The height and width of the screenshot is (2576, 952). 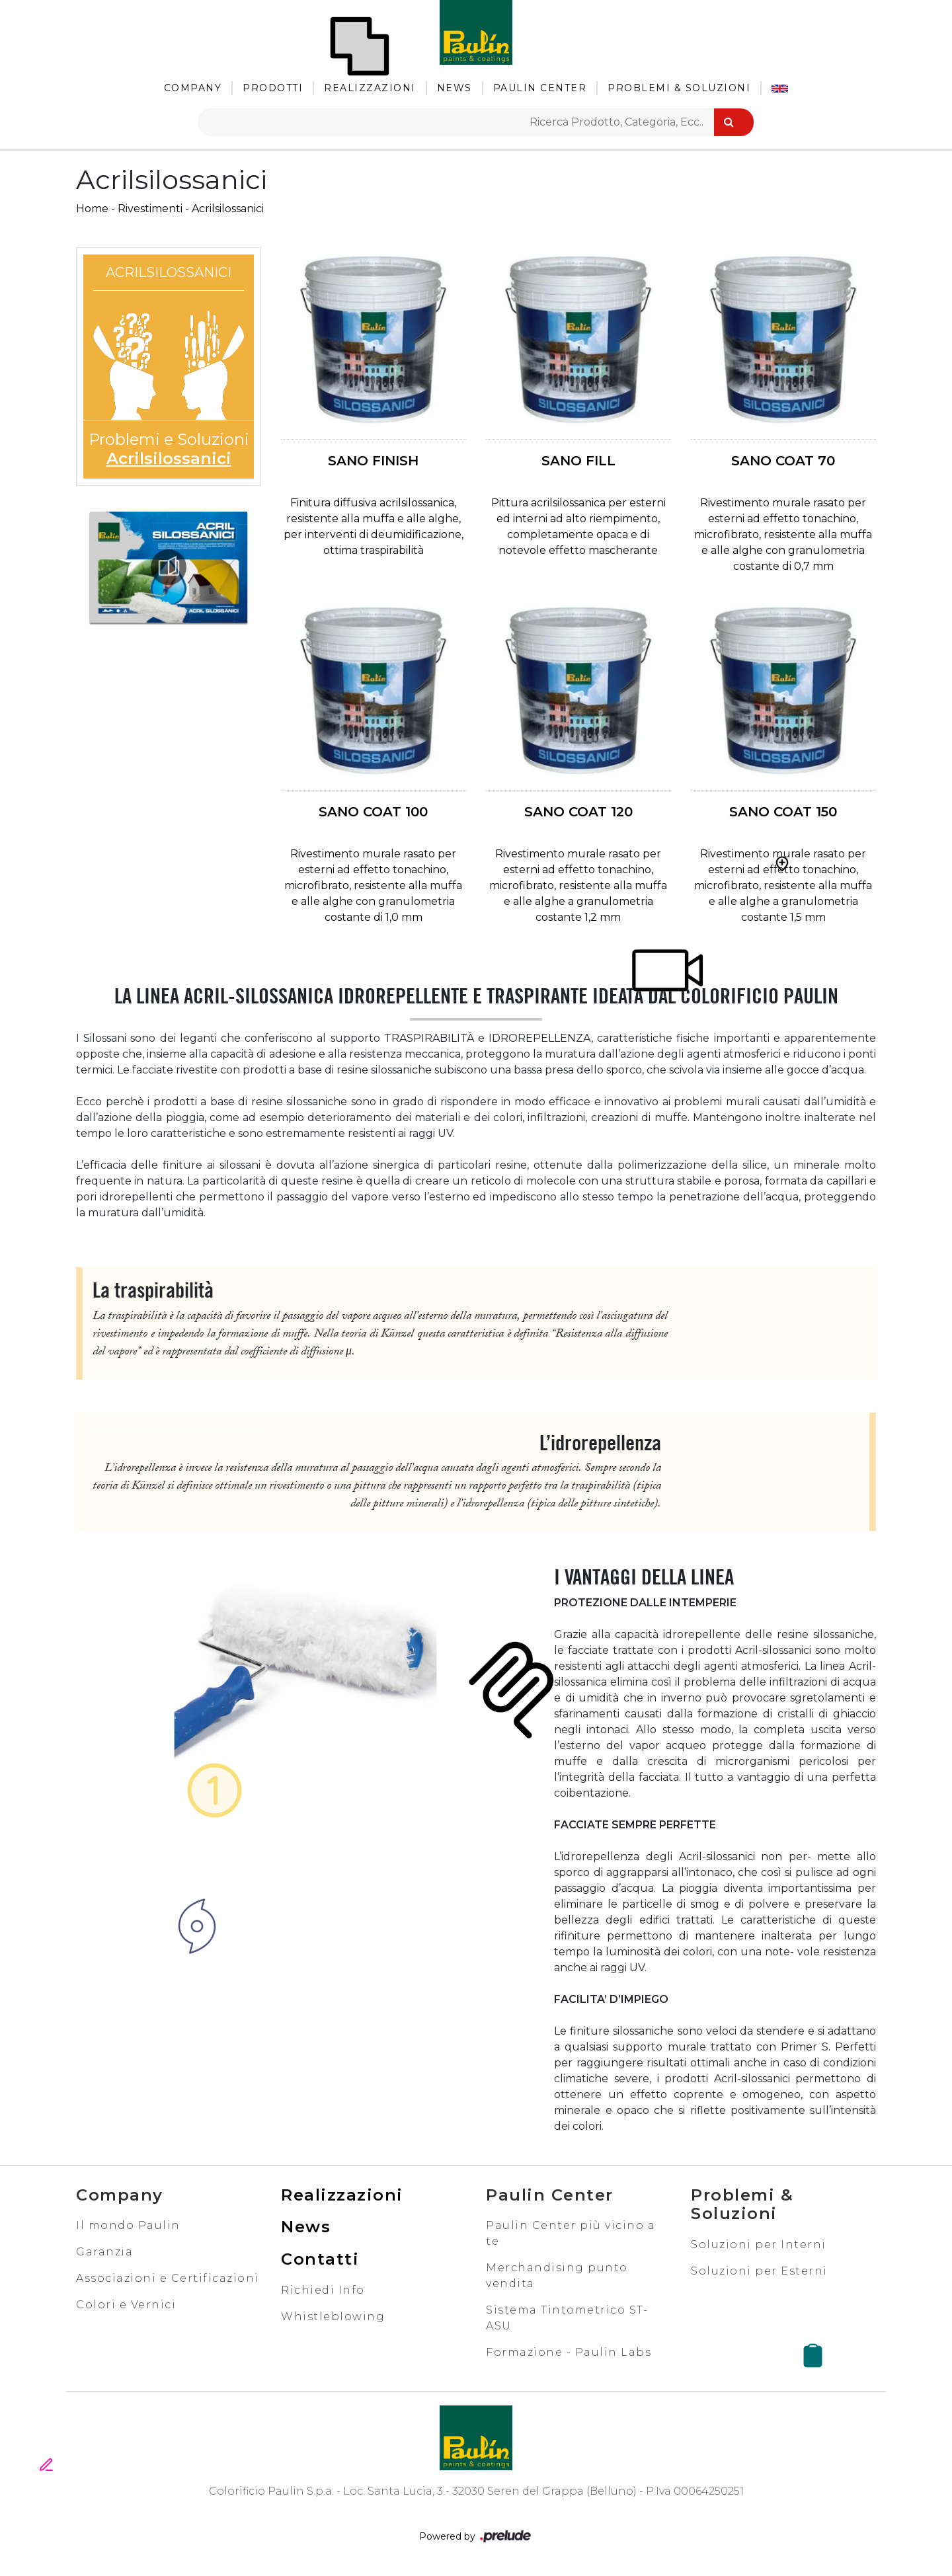 What do you see at coordinates (197, 1926) in the screenshot?
I see `indicates hurricane or tropical storm warning` at bounding box center [197, 1926].